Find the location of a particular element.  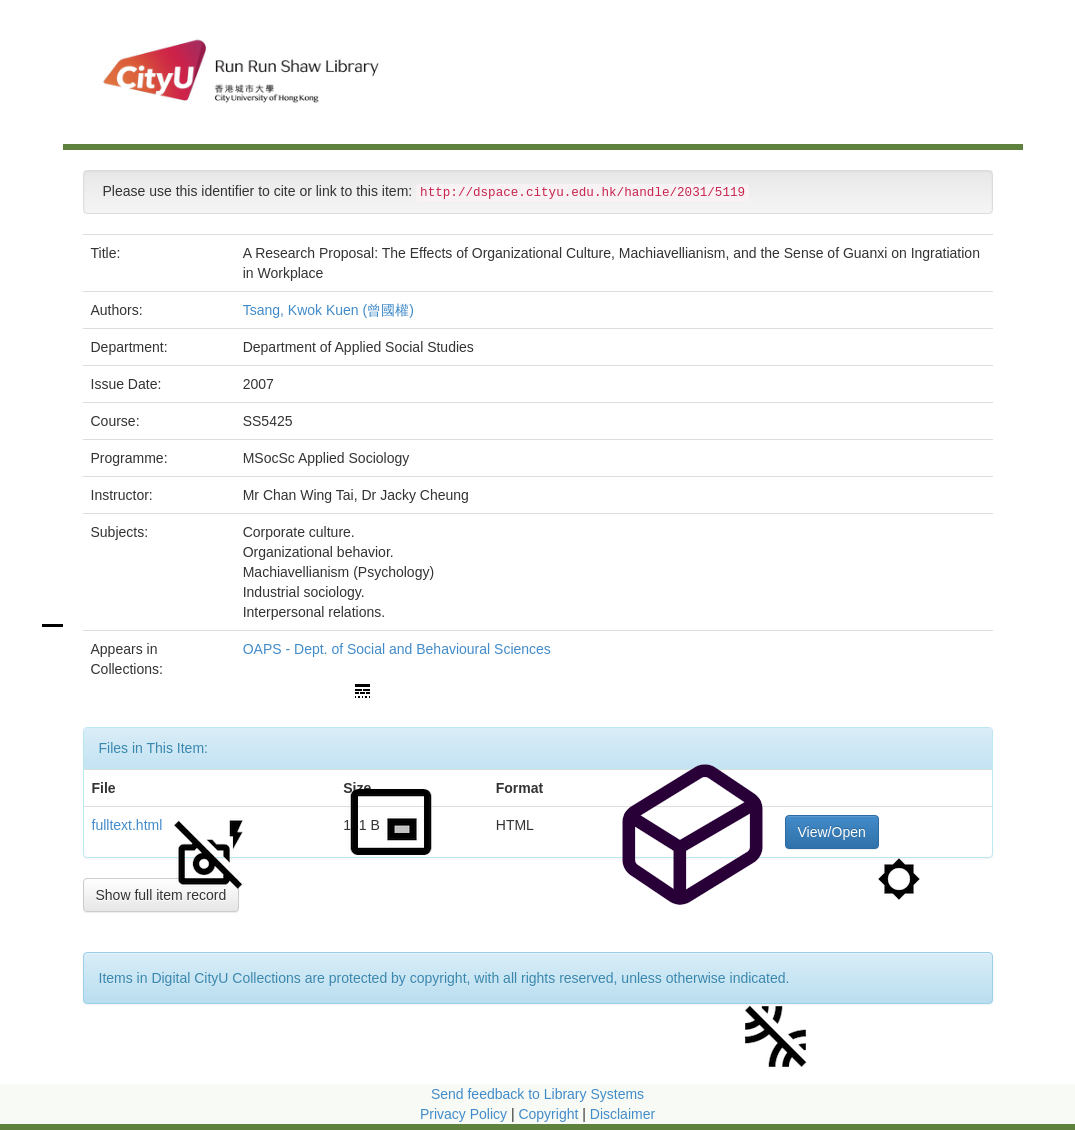

view 3D object or model is located at coordinates (692, 834).